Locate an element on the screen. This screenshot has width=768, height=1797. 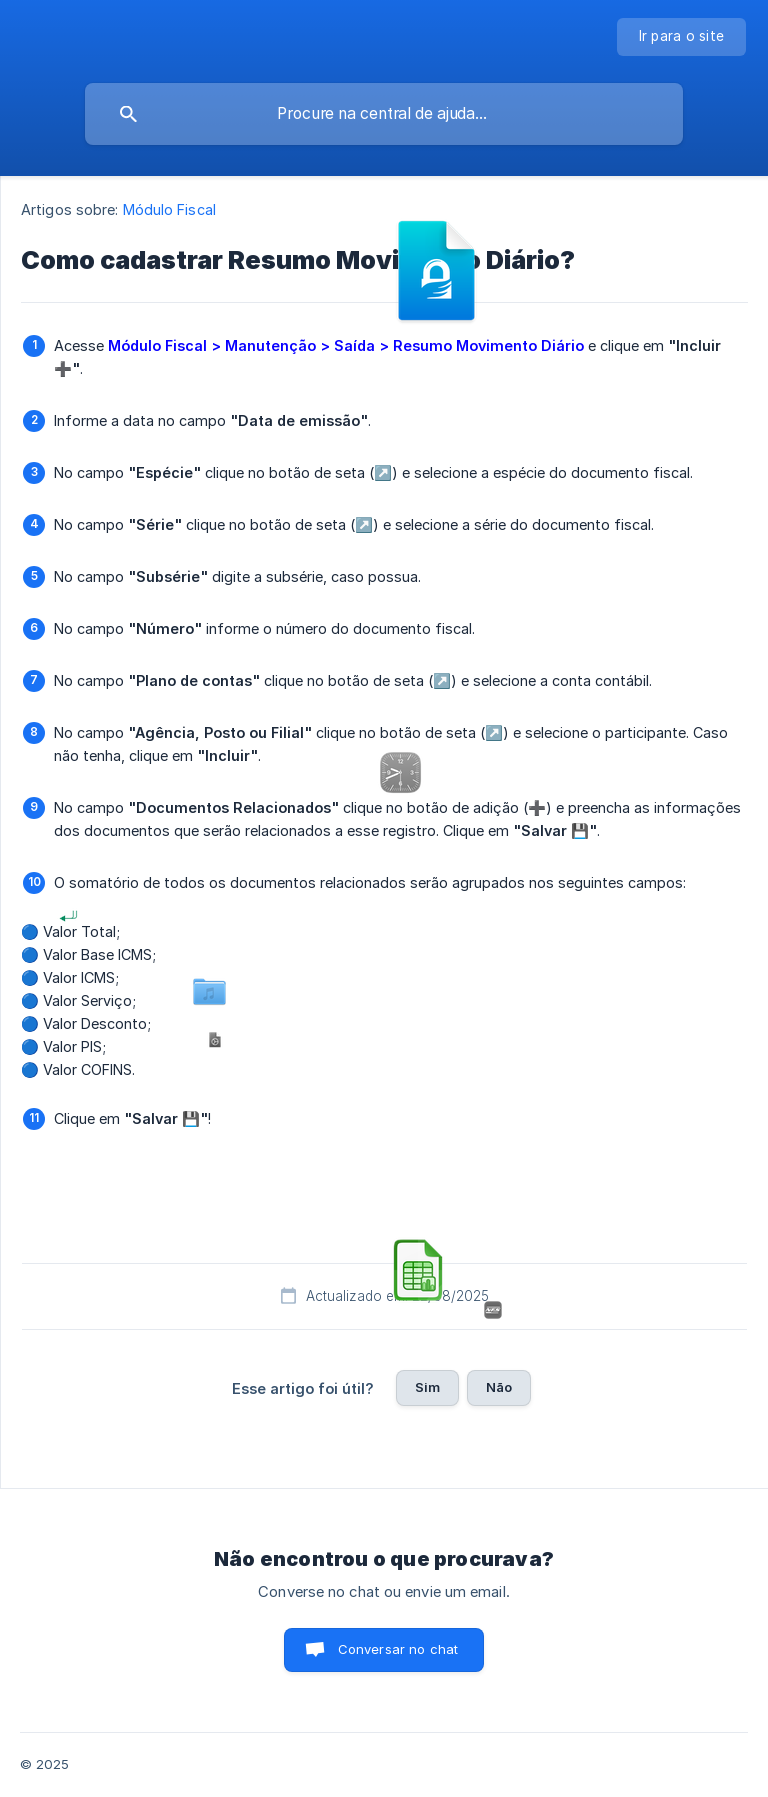
open your music folder is located at coordinates (209, 991).